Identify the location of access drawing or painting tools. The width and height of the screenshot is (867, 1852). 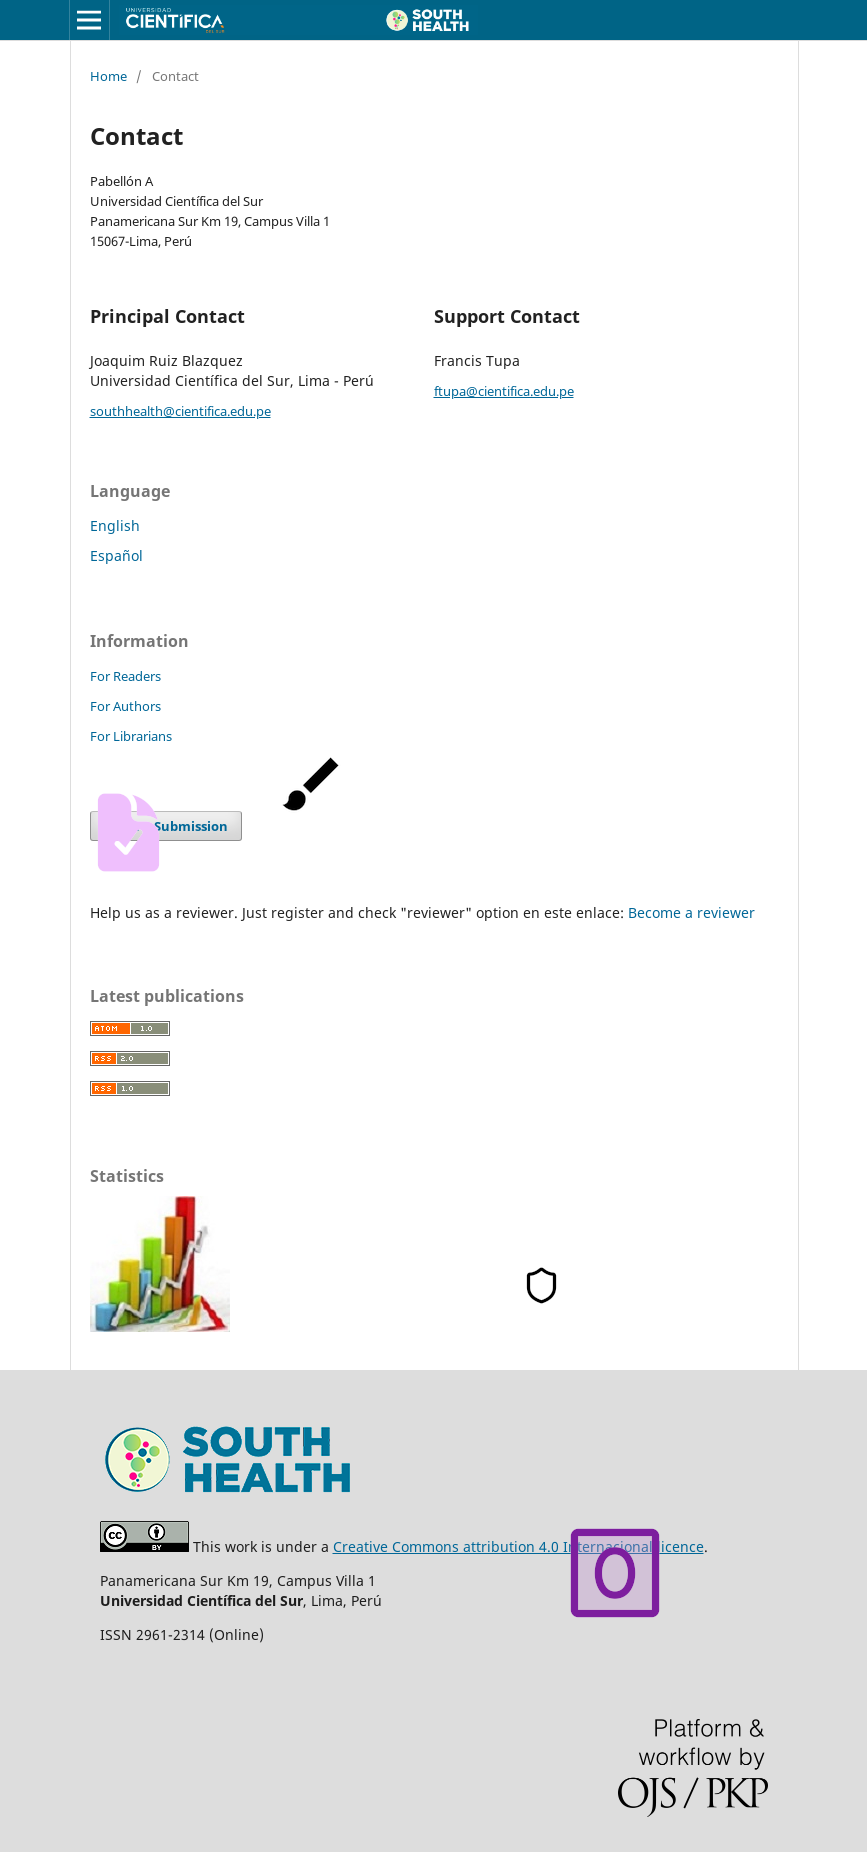
(311, 784).